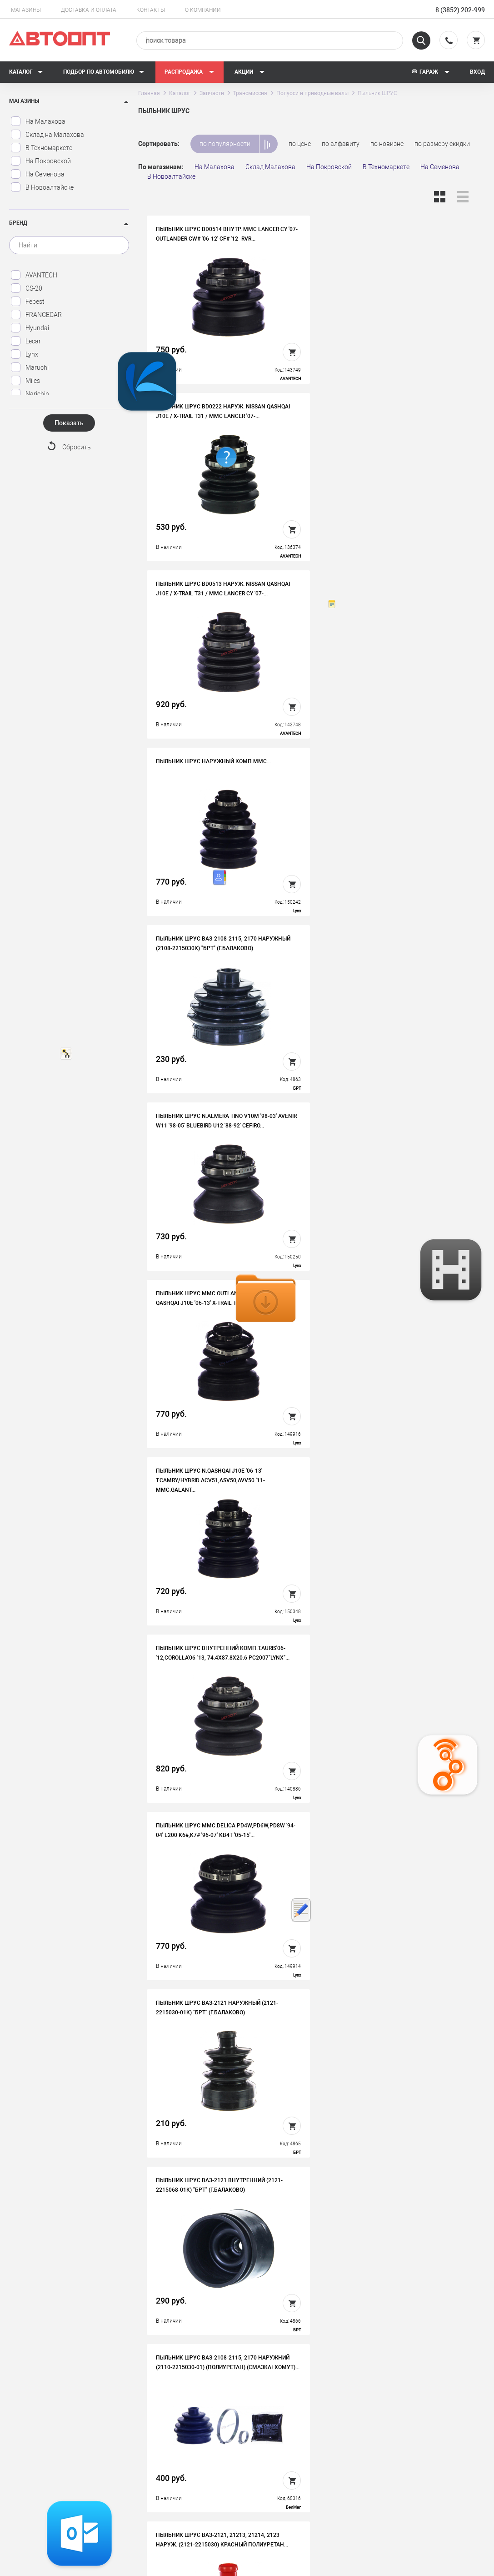 The image size is (494, 2576). I want to click on open haruna media player, so click(451, 1270).